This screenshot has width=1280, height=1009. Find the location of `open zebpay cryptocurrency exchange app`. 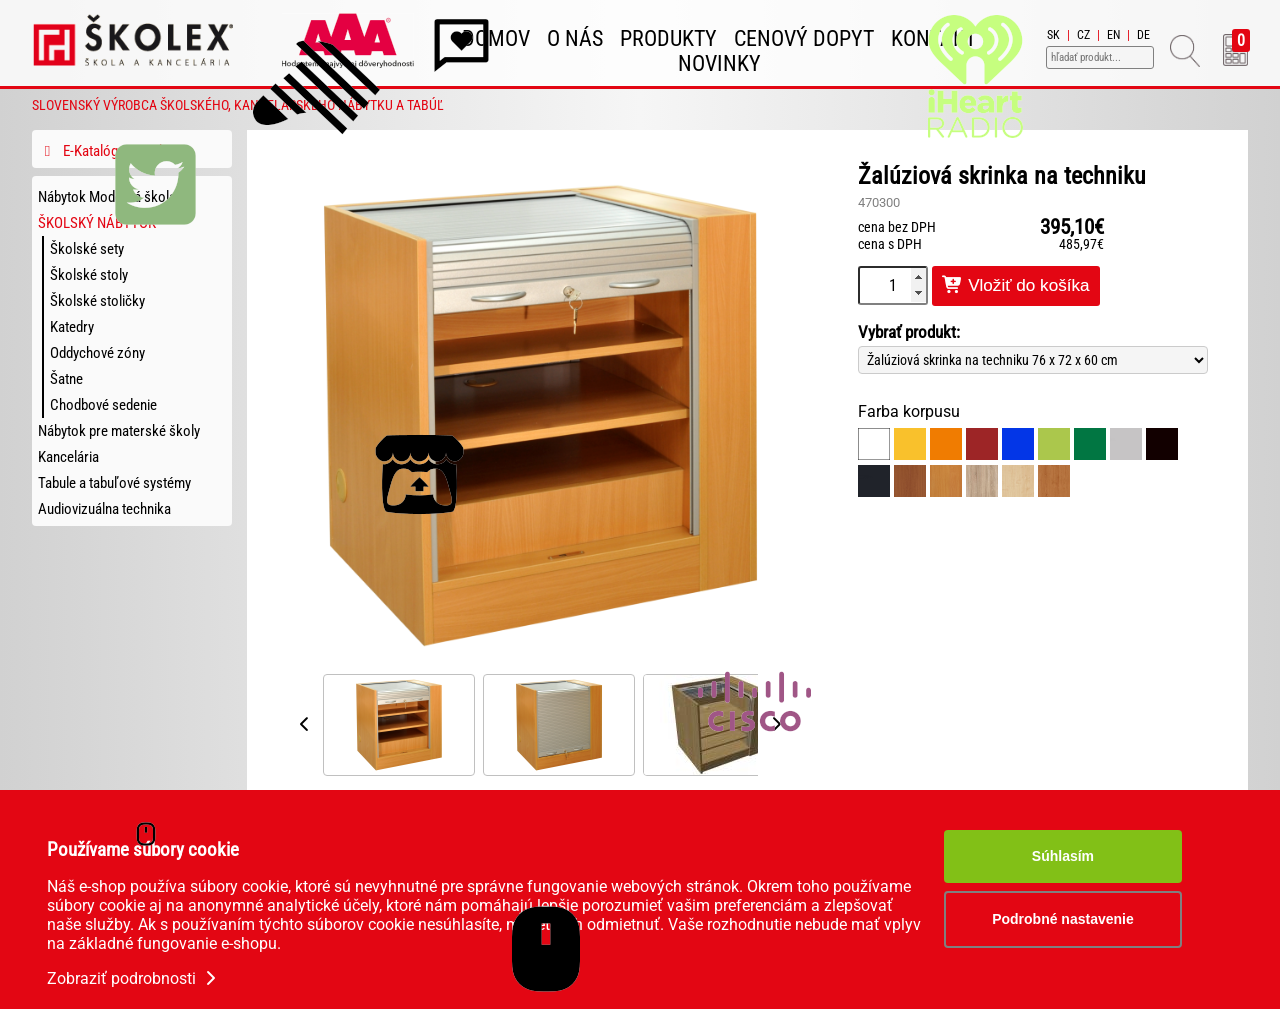

open zebpay cryptocurrency exchange app is located at coordinates (316, 87).